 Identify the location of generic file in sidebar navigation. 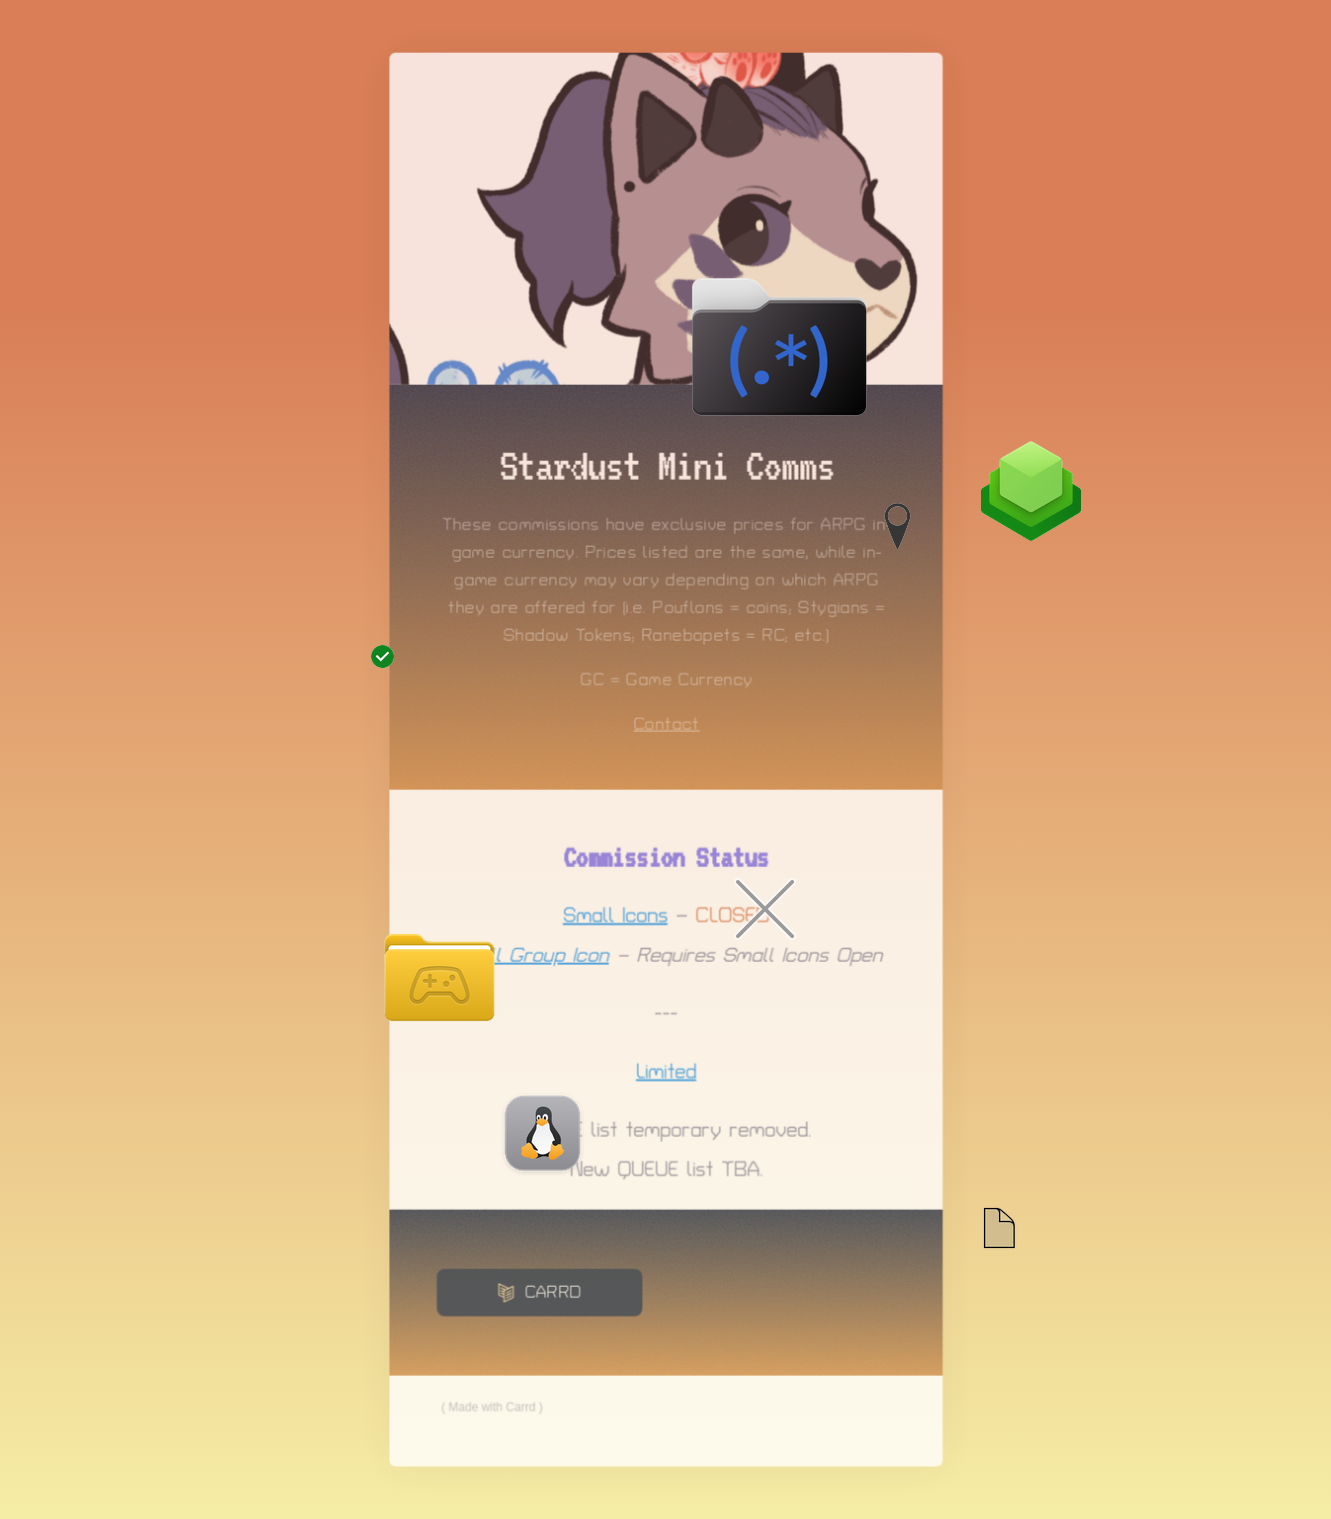
(999, 1228).